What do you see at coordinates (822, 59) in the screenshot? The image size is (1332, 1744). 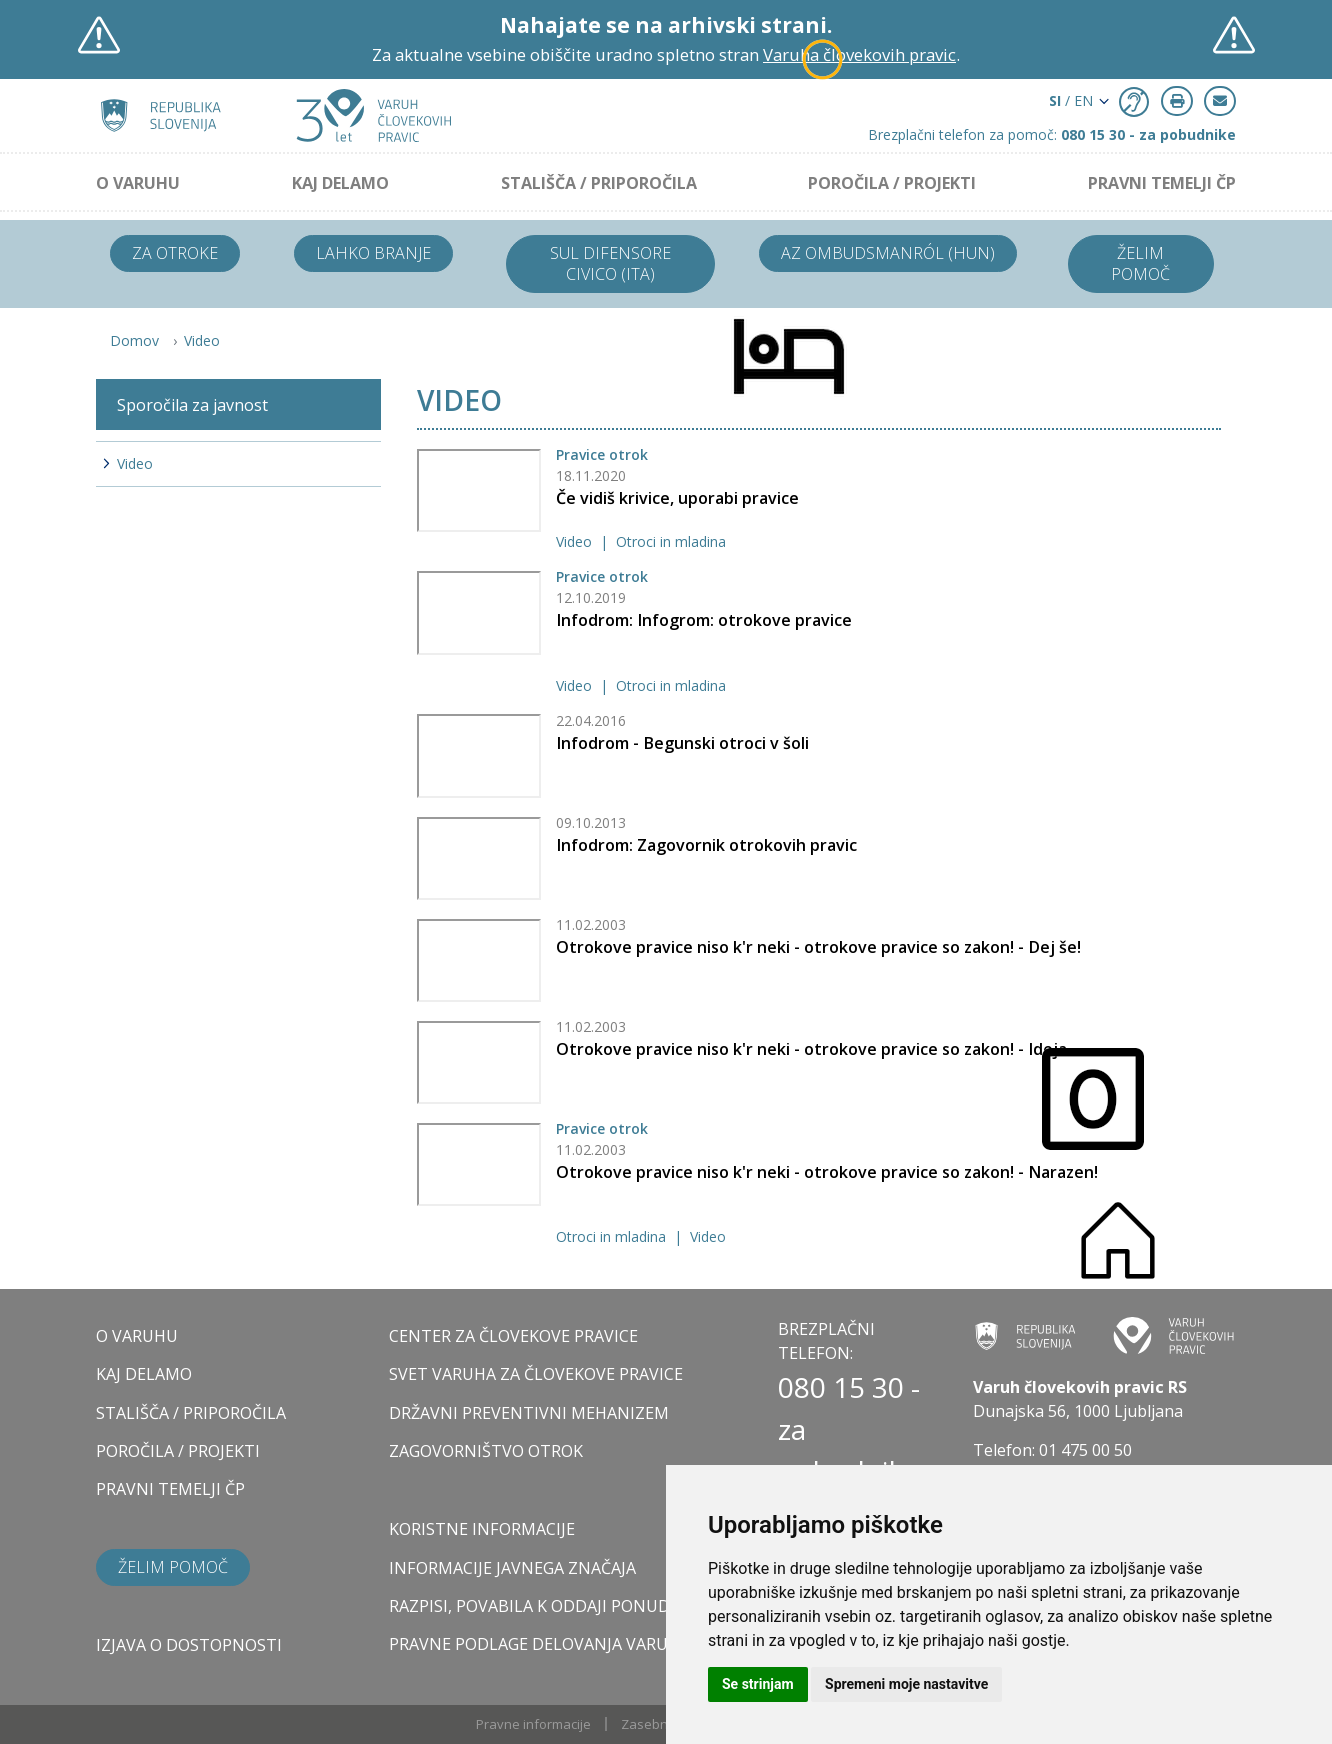 I see `unselected radio button option` at bounding box center [822, 59].